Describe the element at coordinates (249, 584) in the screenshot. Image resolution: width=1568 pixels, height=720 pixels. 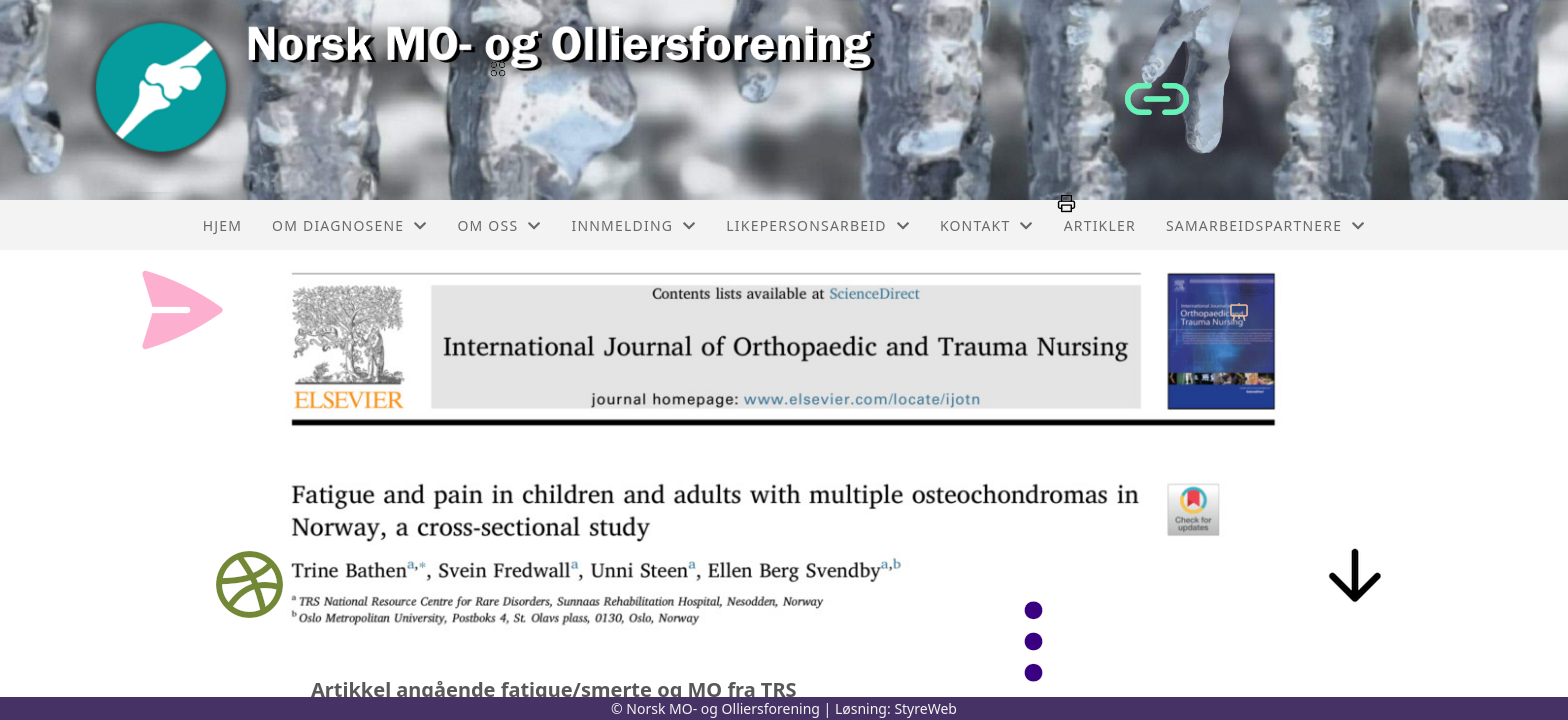
I see `visit dribbble profile or portfolio` at that location.